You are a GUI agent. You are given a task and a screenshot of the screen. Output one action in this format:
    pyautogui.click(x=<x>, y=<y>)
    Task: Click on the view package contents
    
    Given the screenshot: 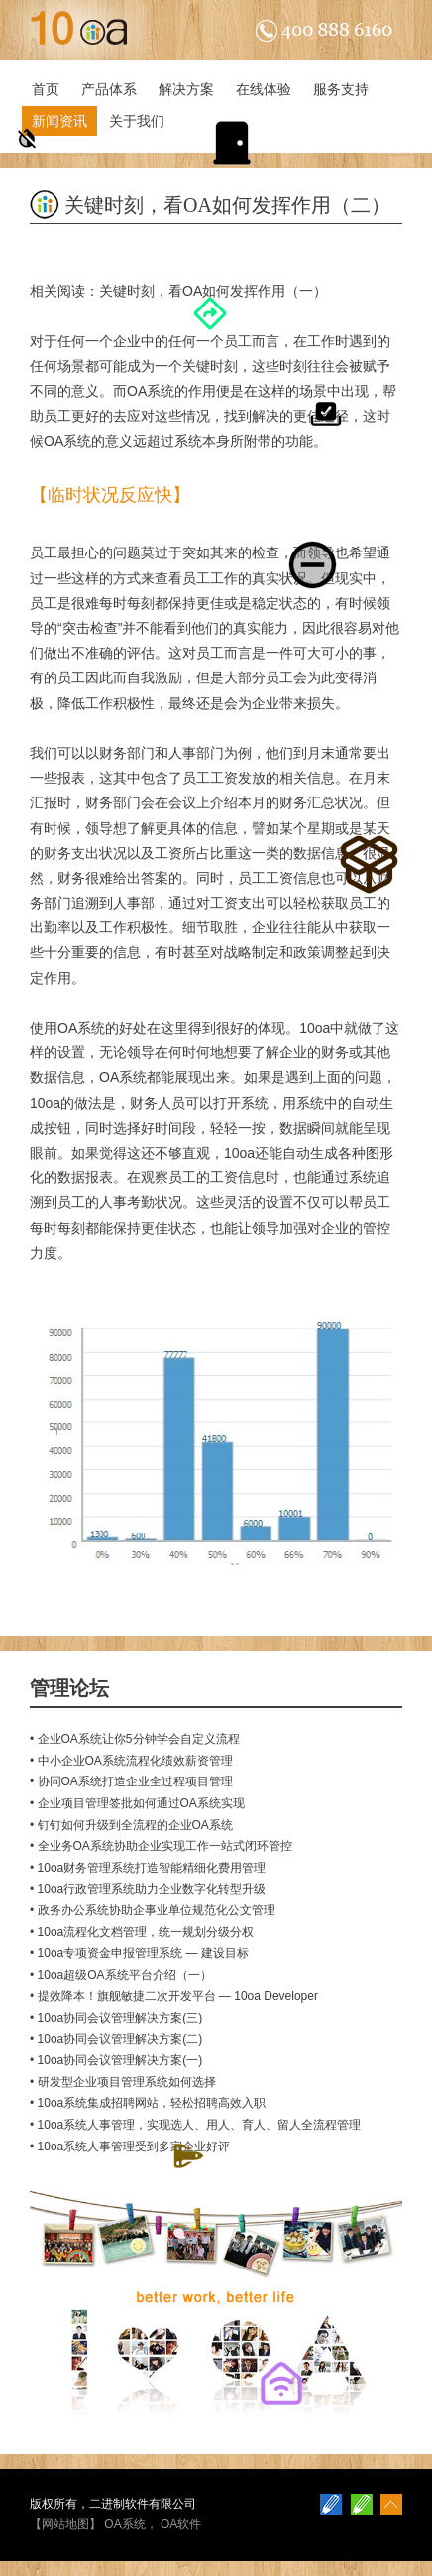 What is the action you would take?
    pyautogui.click(x=369, y=864)
    